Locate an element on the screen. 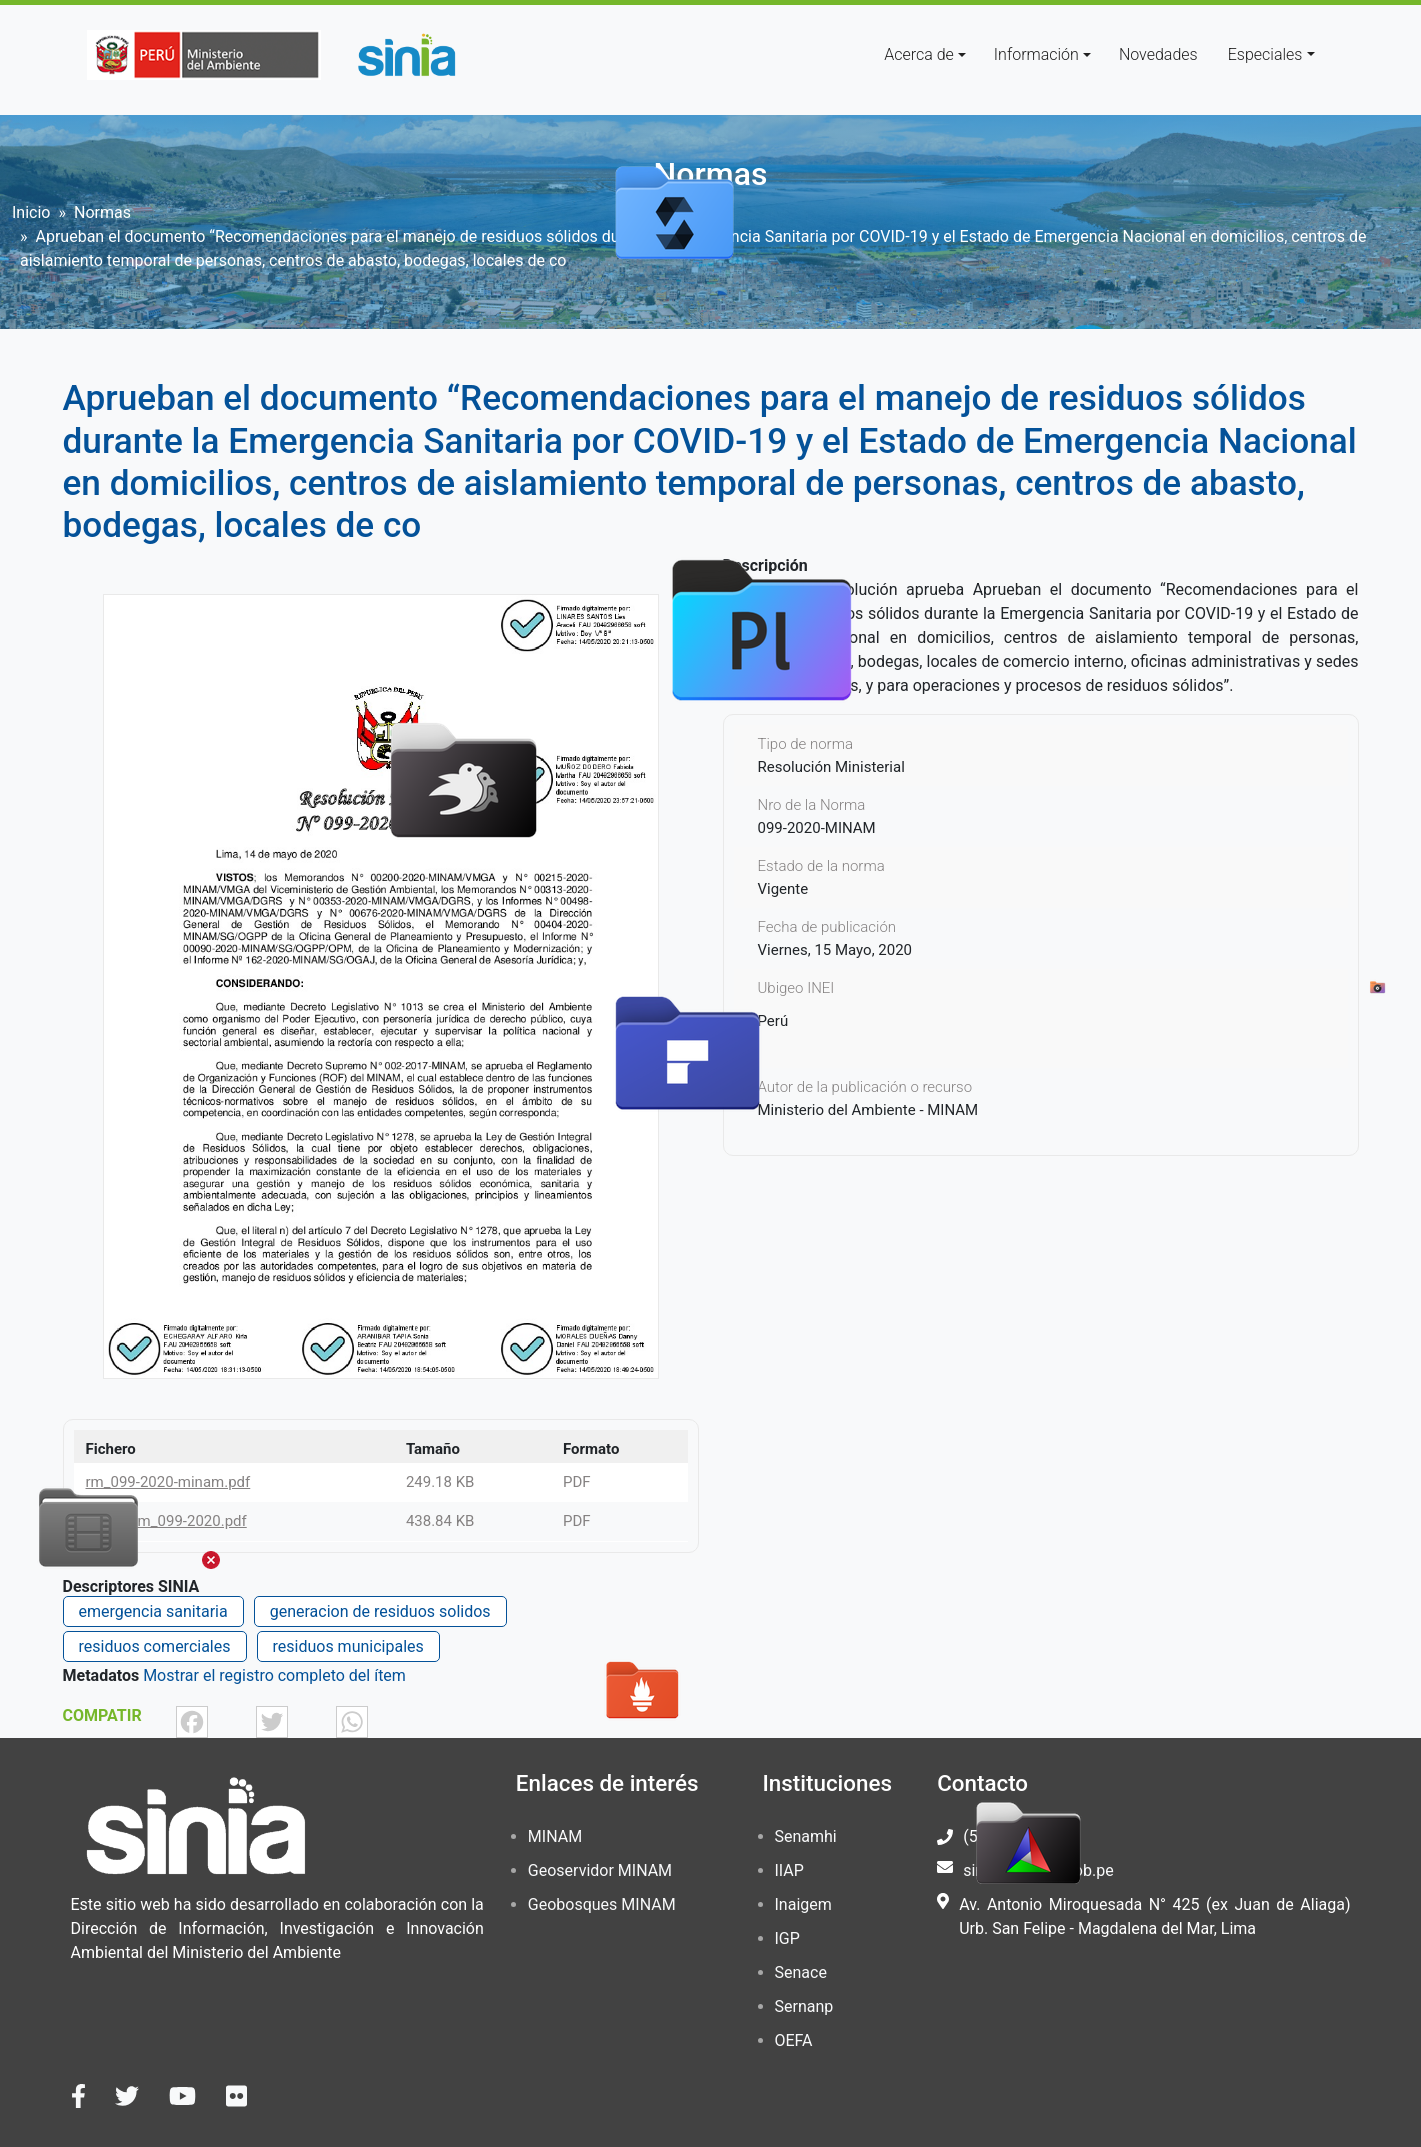 The height and width of the screenshot is (2147, 1421). open your music folder is located at coordinates (1377, 987).